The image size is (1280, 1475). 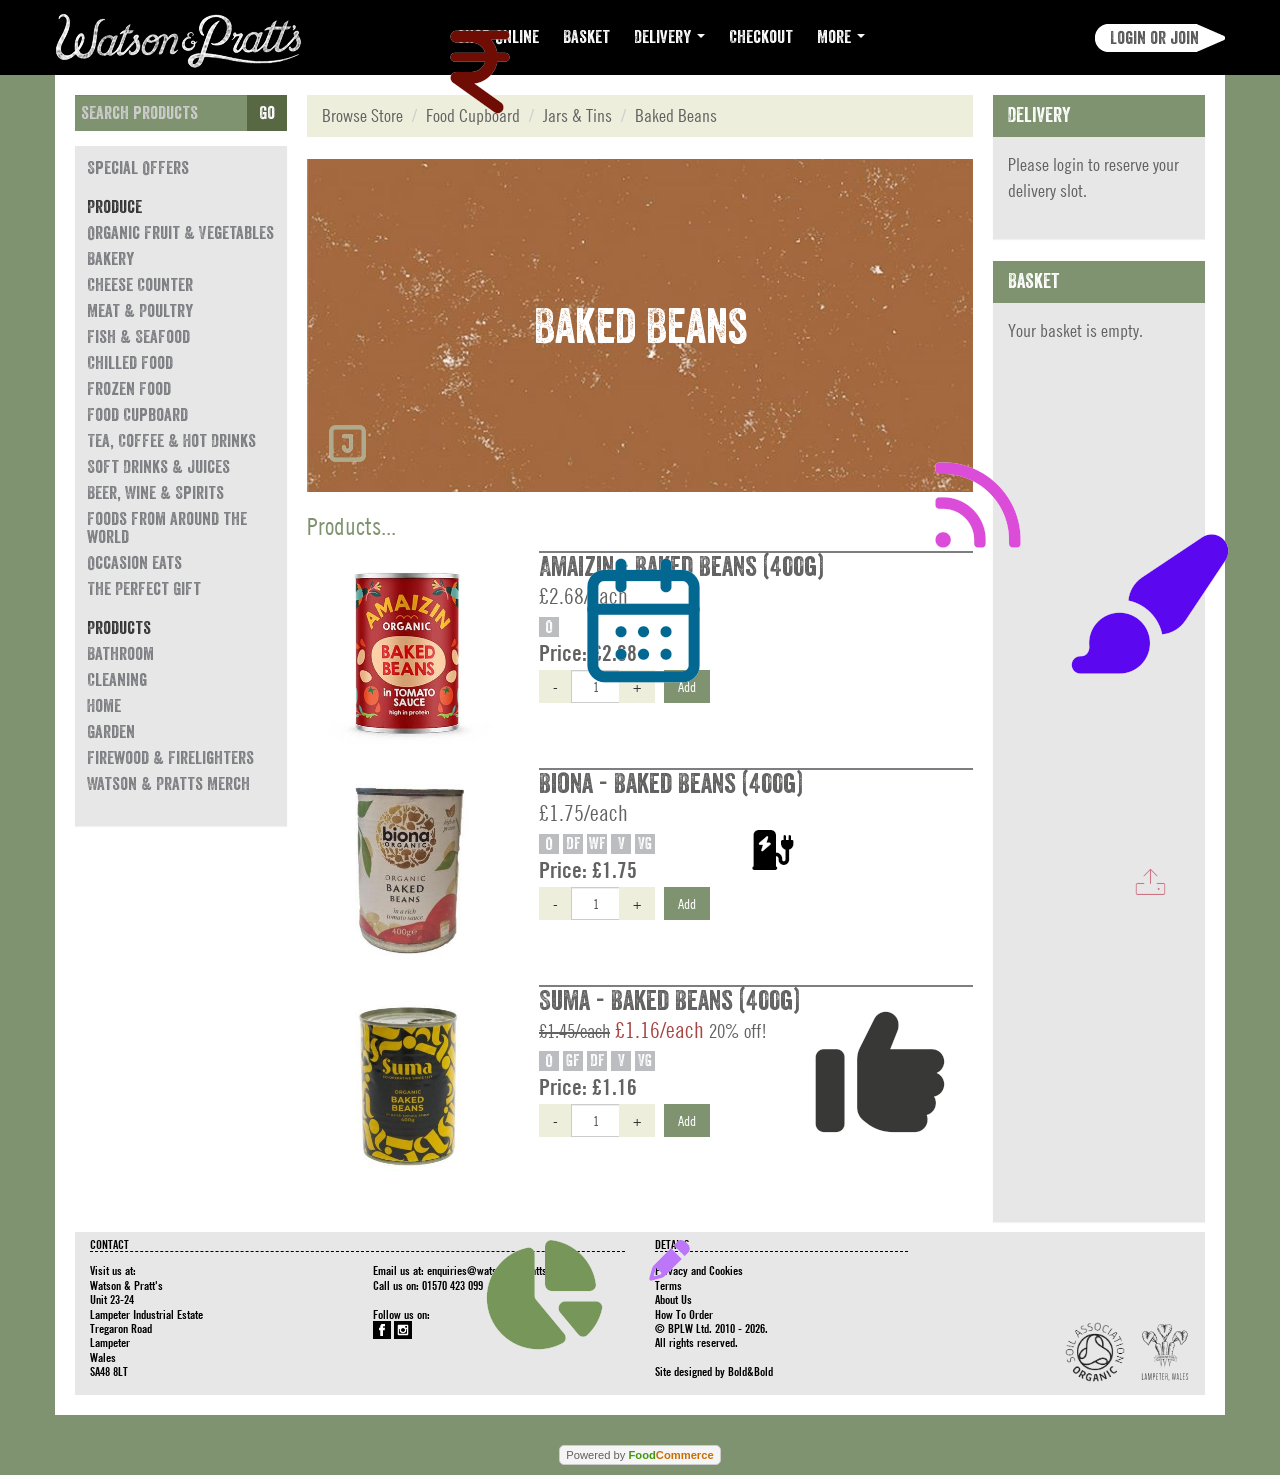 I want to click on access drawing or painting tools, so click(x=1150, y=604).